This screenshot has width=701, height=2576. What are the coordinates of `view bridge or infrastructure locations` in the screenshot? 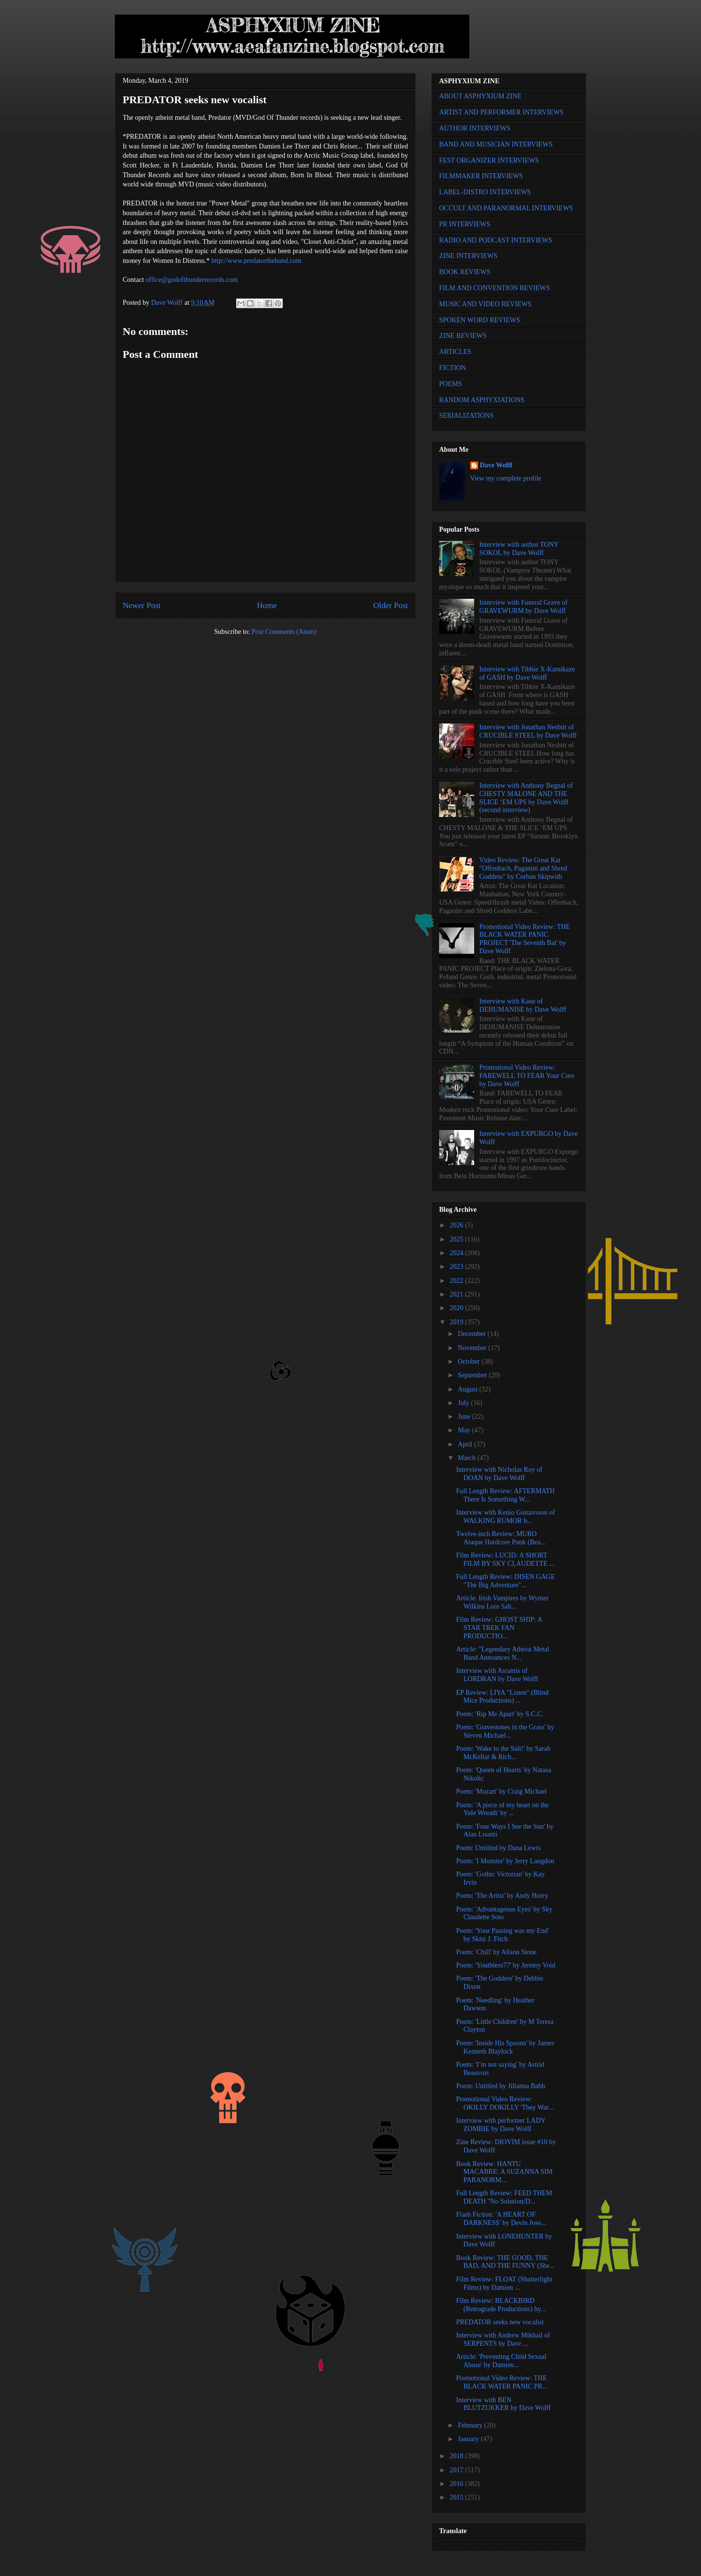 It's located at (632, 1279).